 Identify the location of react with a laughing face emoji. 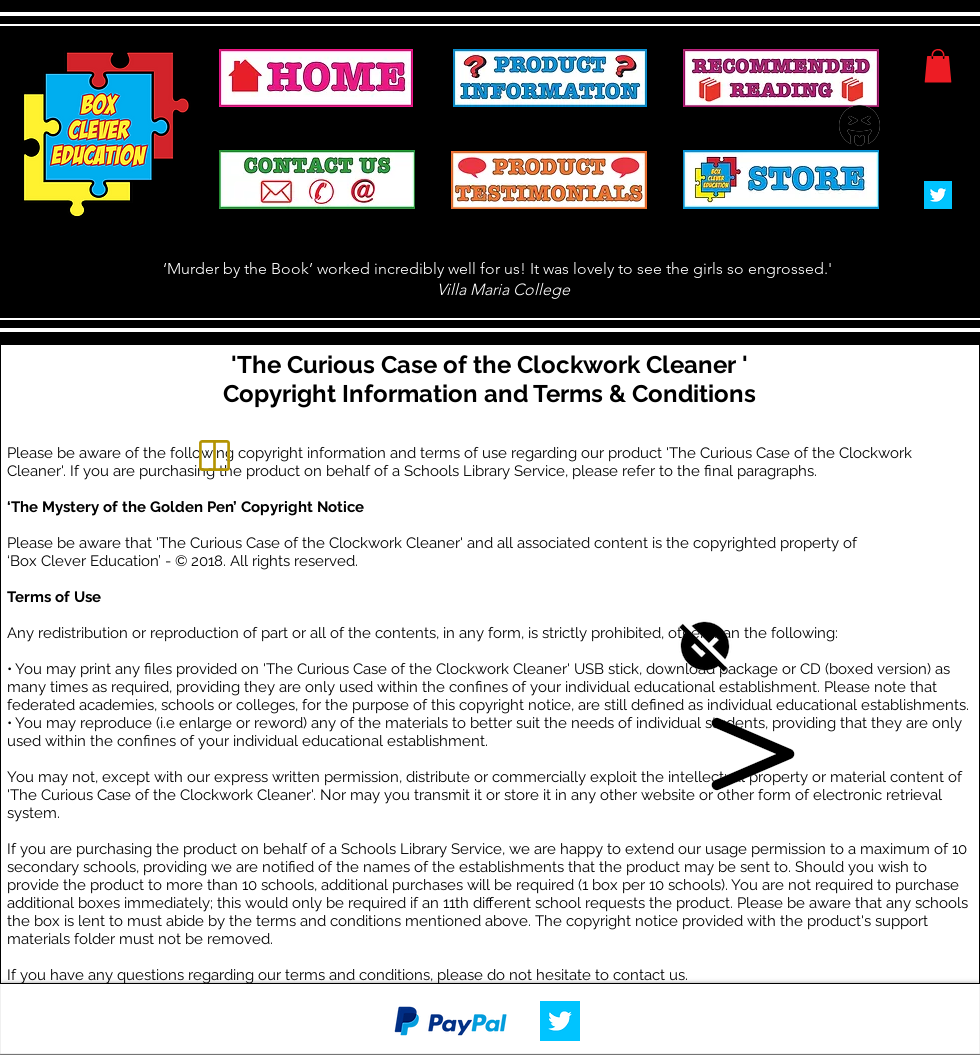
(859, 125).